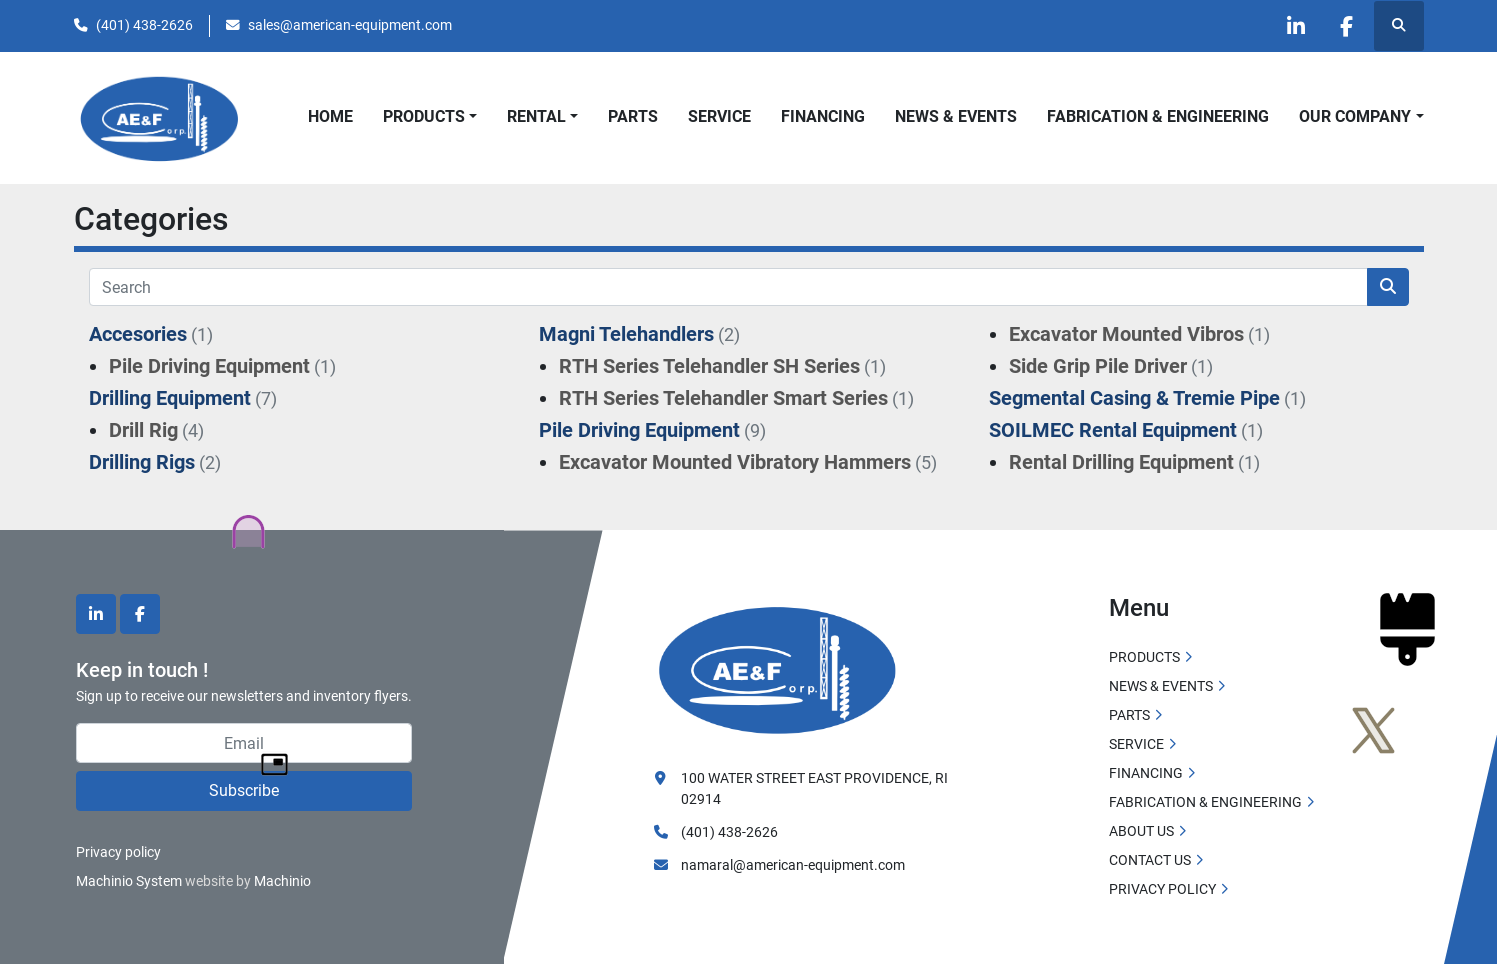 This screenshot has height=964, width=1497. What do you see at coordinates (1373, 730) in the screenshot?
I see `open the X (formerly Twitter) app` at bounding box center [1373, 730].